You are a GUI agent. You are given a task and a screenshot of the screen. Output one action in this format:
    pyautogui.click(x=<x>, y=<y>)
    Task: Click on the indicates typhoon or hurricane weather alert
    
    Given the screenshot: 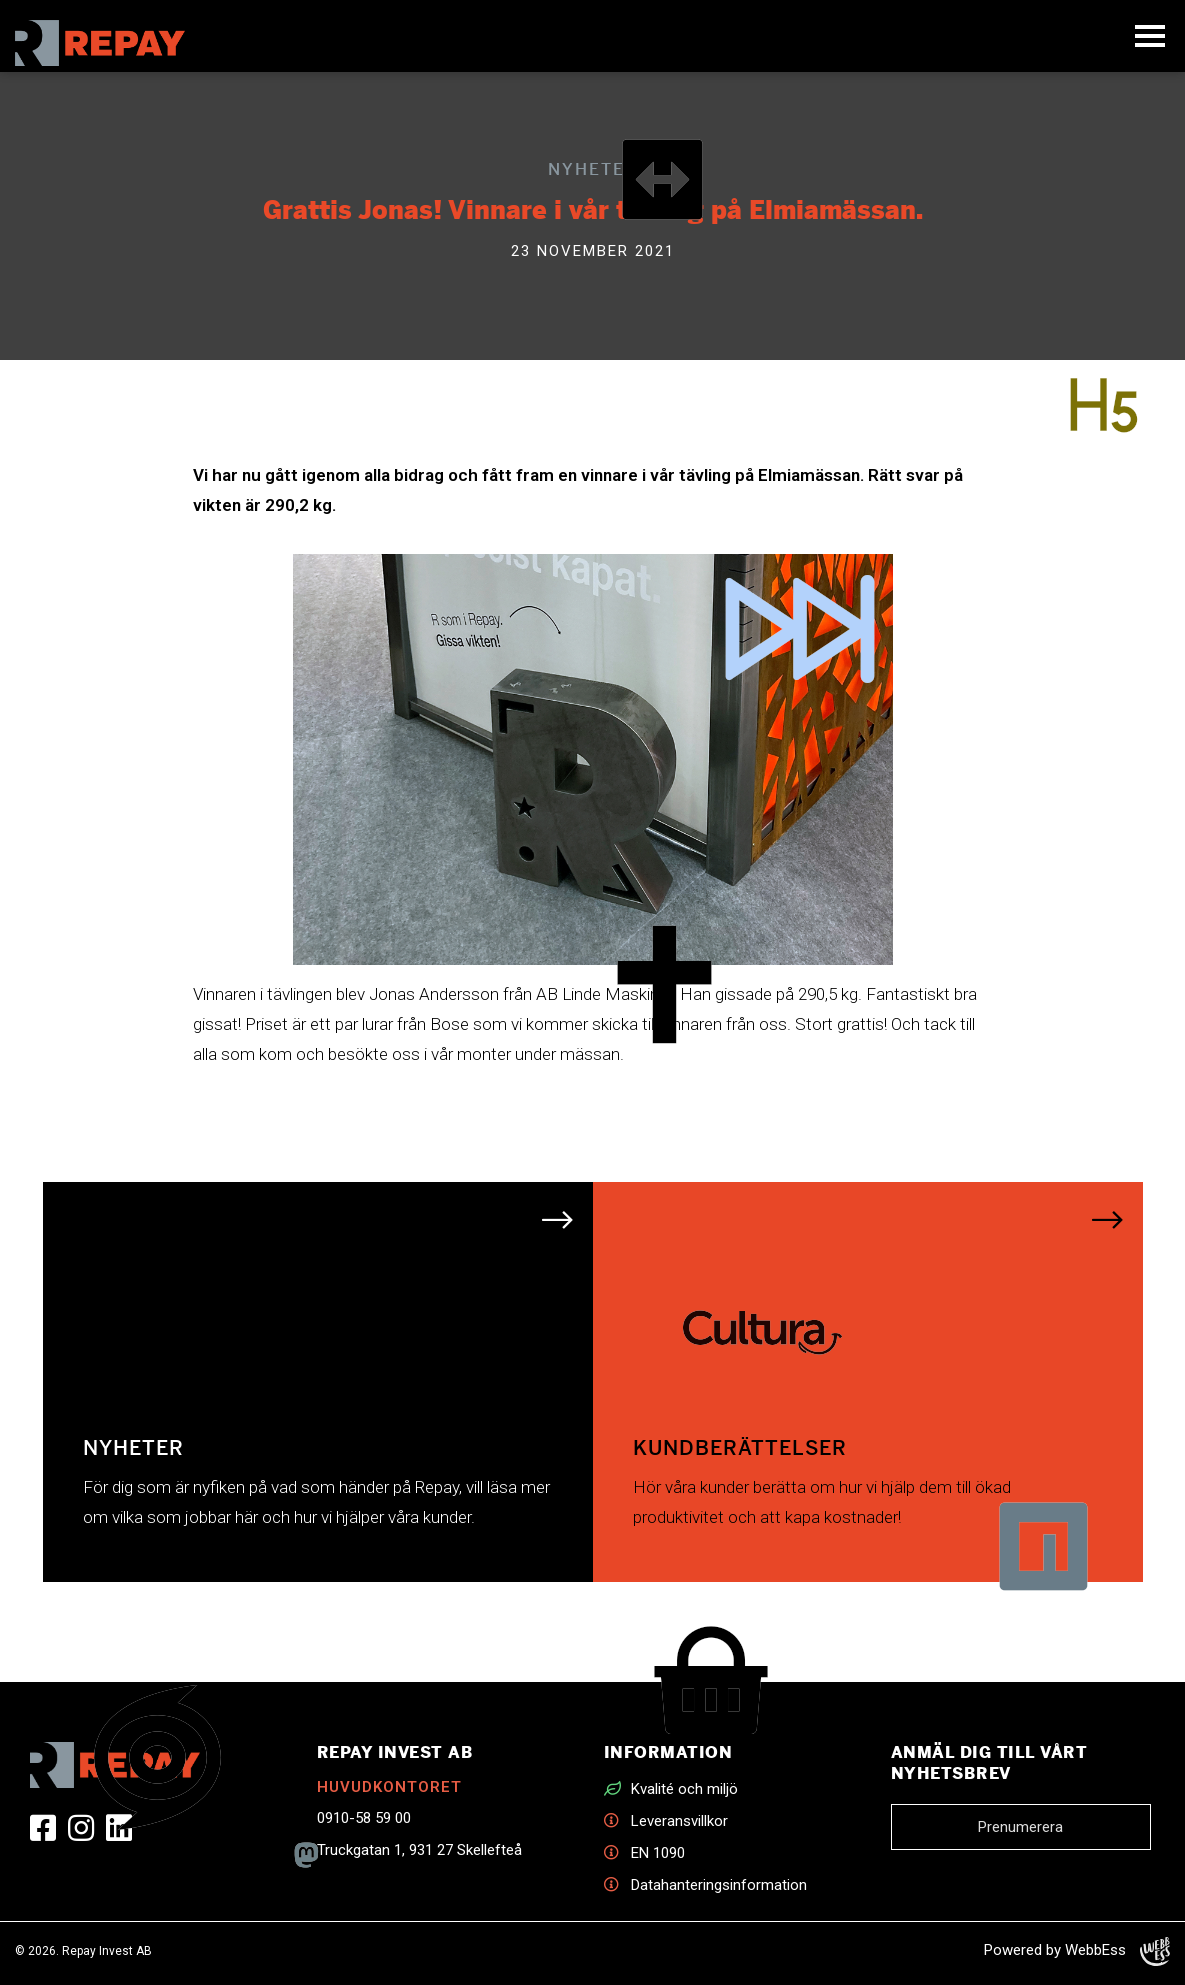 What is the action you would take?
    pyautogui.click(x=157, y=1757)
    